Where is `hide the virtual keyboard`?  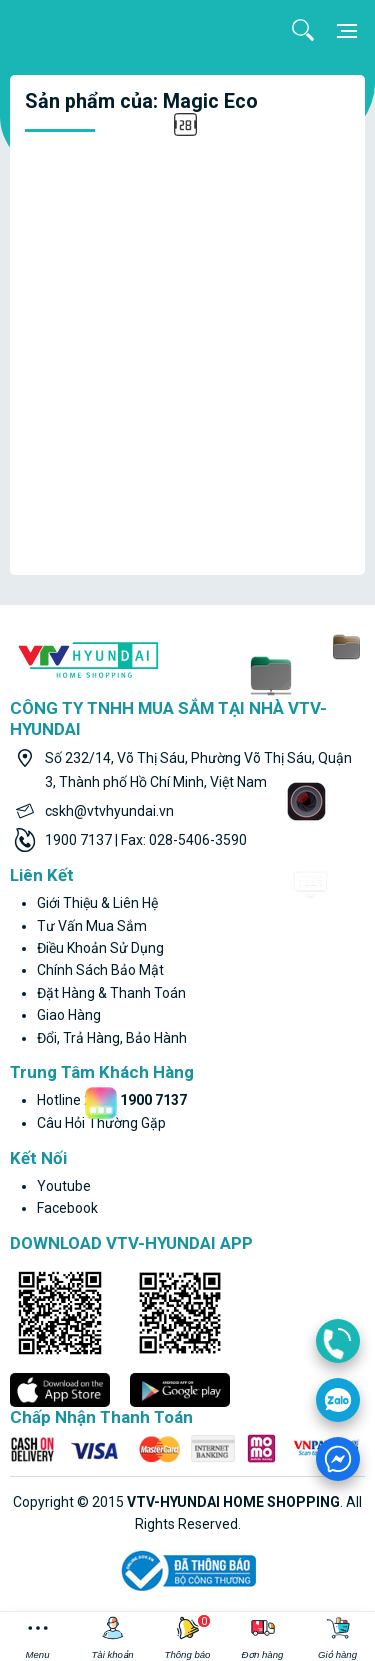
hide the virtual keyboard is located at coordinates (310, 885).